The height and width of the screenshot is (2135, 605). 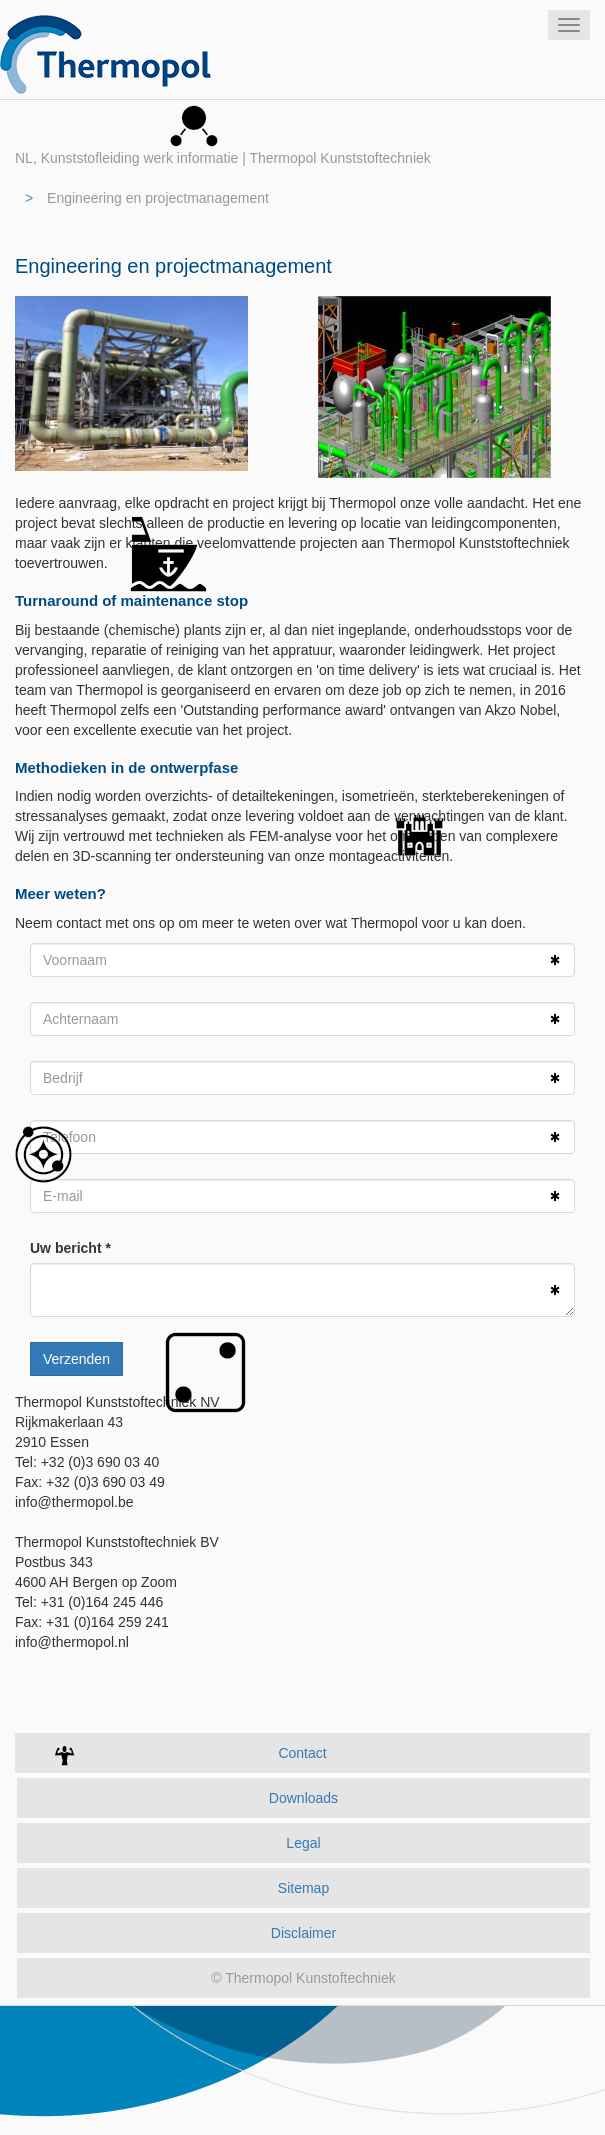 What do you see at coordinates (419, 832) in the screenshot?
I see `view castle or fortress location` at bounding box center [419, 832].